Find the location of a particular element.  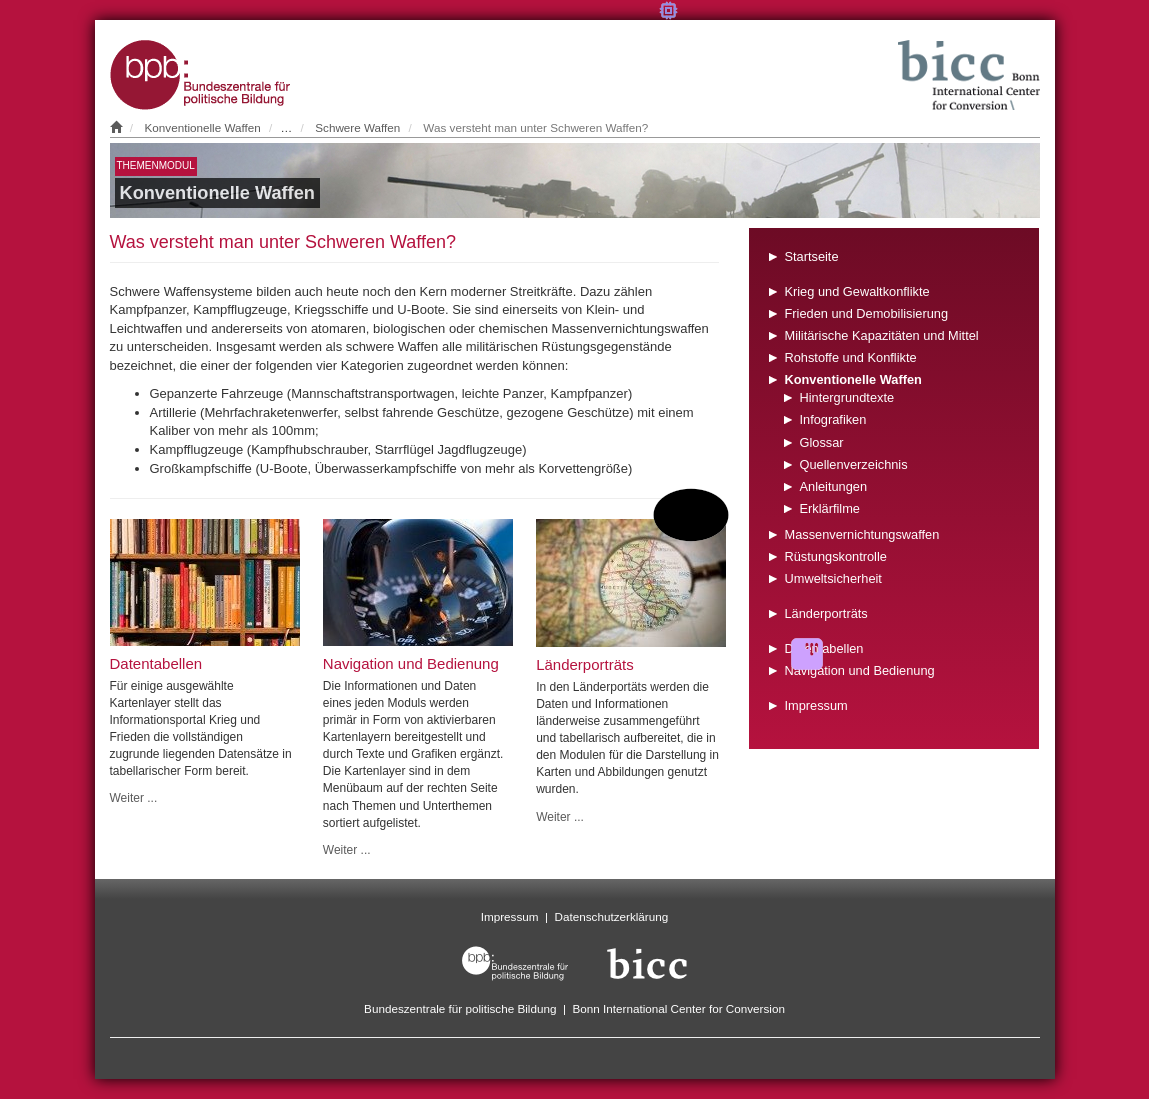

a filled oval shape indicator is located at coordinates (691, 515).